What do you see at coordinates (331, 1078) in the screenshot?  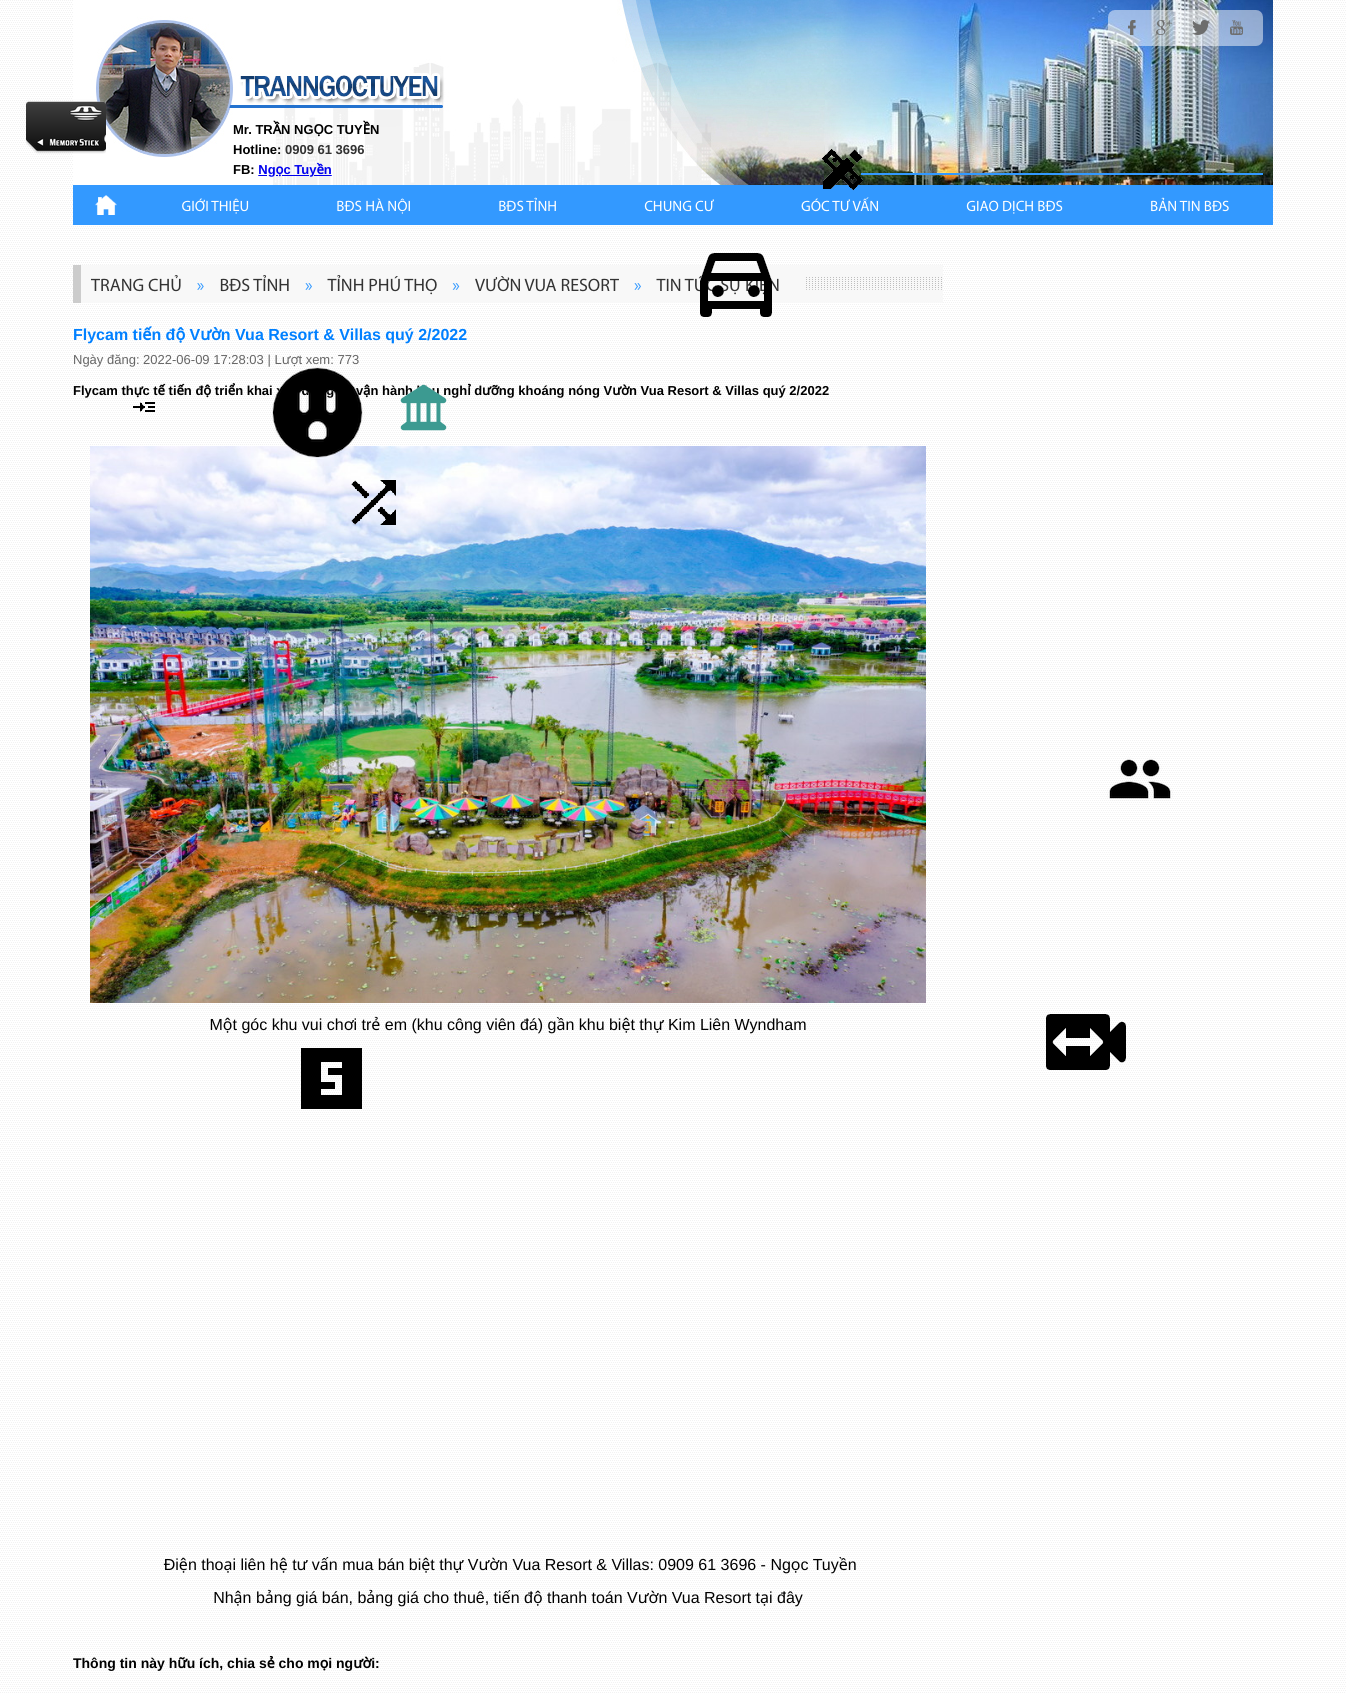 I see `select image filter or preset number 5` at bounding box center [331, 1078].